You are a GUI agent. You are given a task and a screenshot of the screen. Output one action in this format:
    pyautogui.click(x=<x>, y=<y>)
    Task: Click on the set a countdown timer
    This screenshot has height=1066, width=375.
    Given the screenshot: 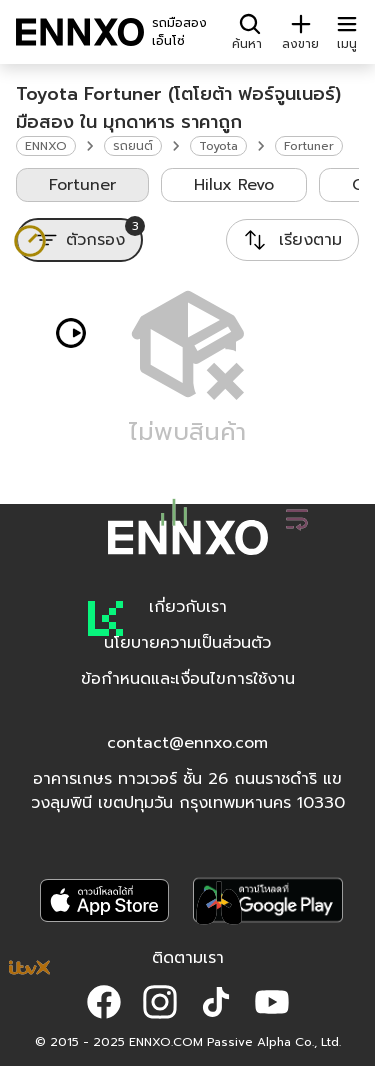 What is the action you would take?
    pyautogui.click(x=30, y=241)
    